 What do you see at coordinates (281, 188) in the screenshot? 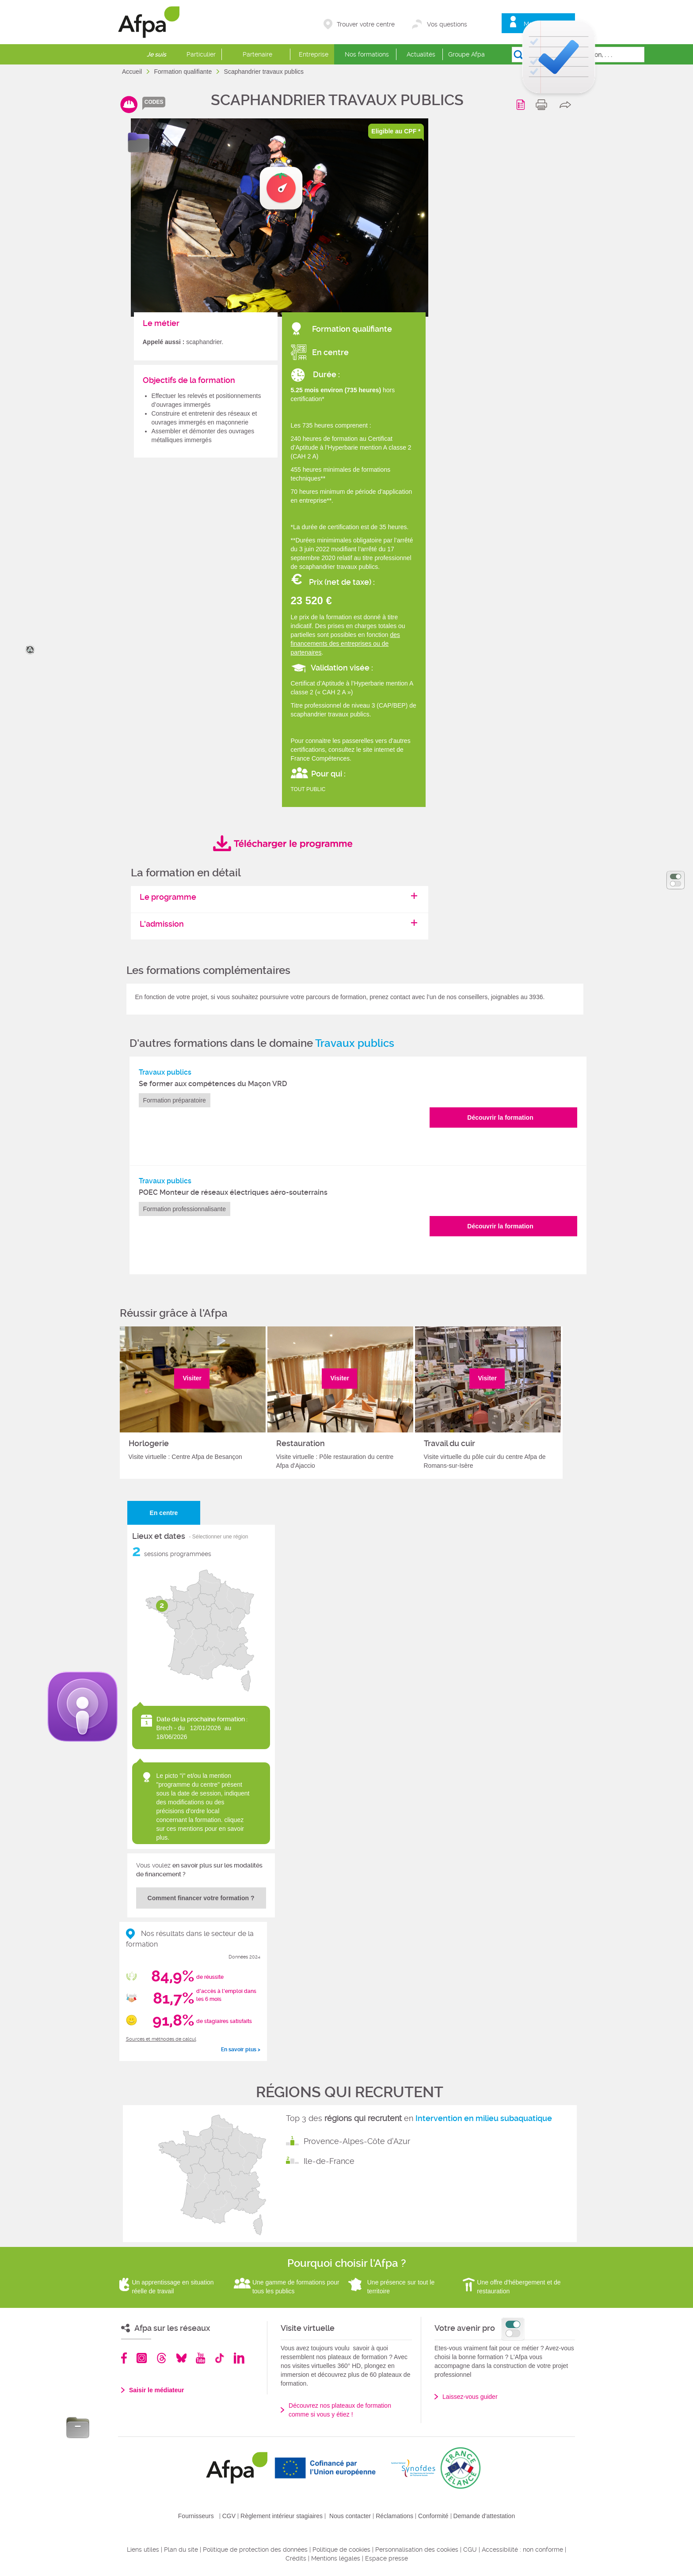
I see `open solanum pomodoro timer app` at bounding box center [281, 188].